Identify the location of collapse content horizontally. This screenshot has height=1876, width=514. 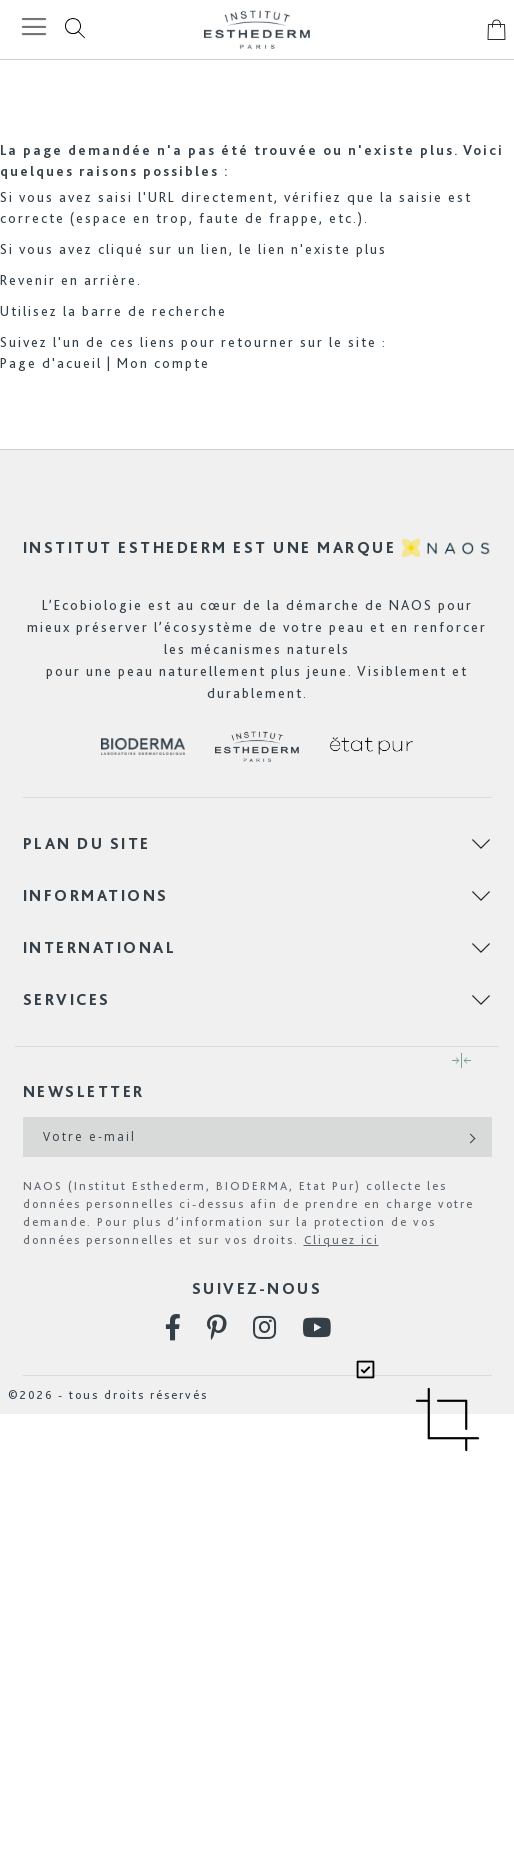
(461, 1060).